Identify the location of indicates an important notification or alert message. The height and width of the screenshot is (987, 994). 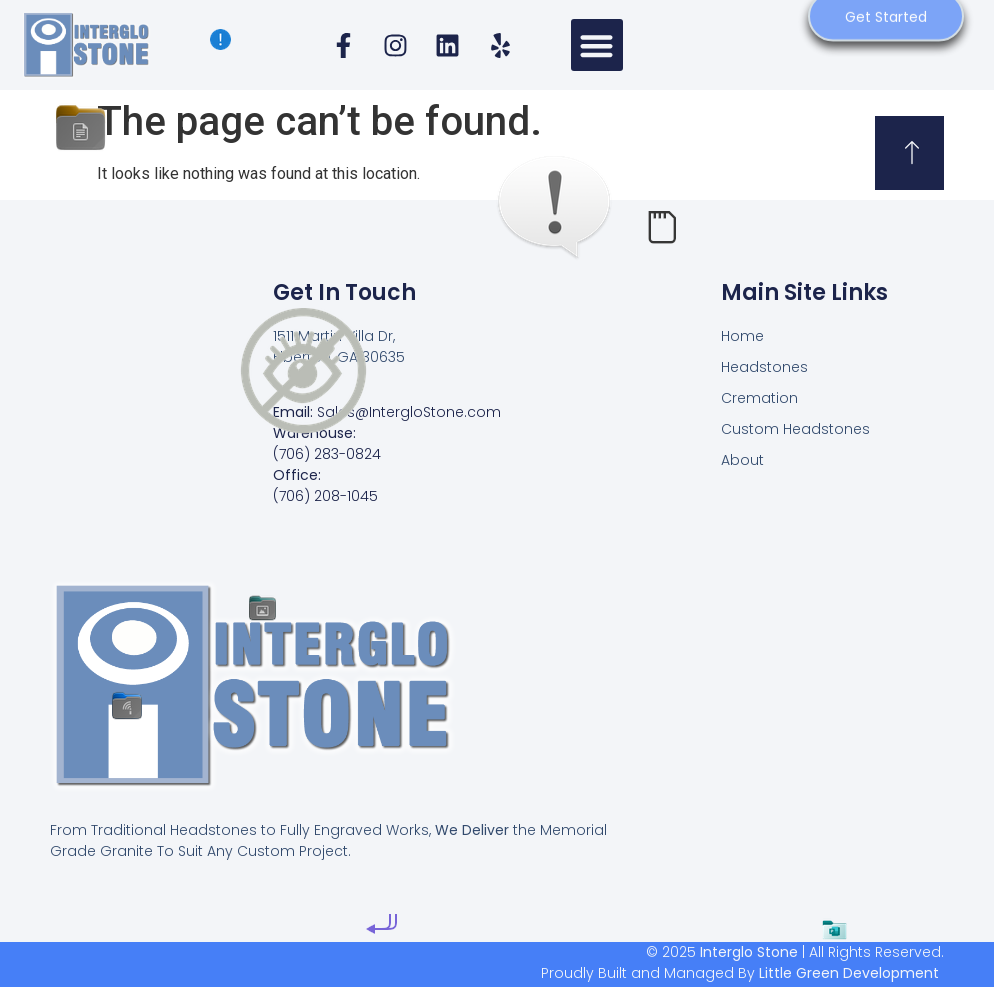
(555, 203).